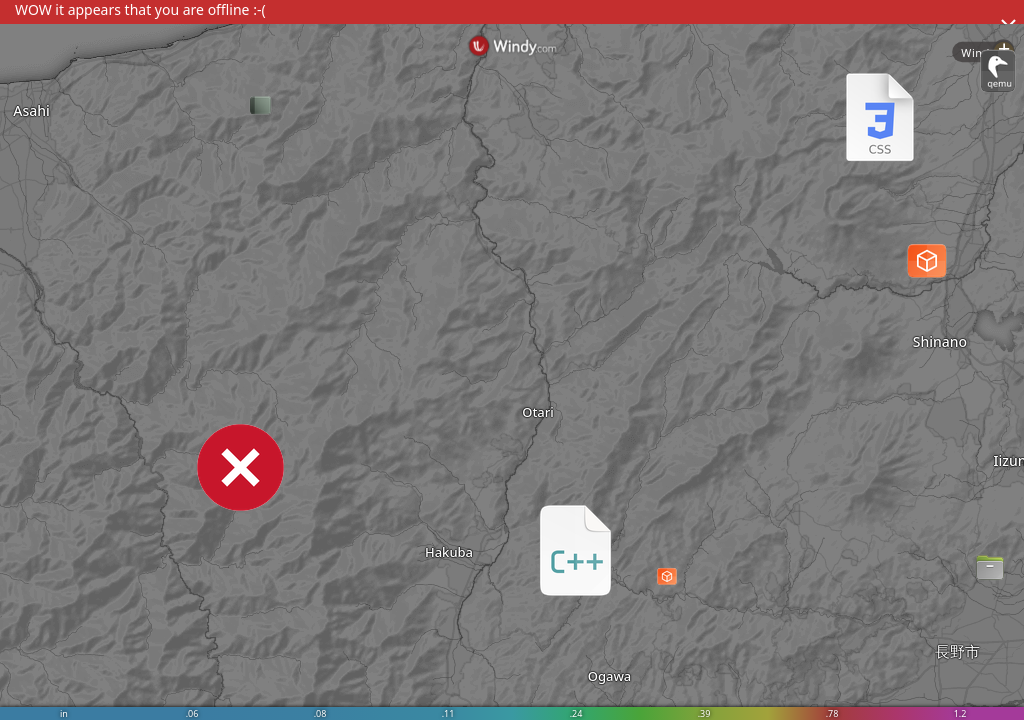  I want to click on qemu virtual disk image file, so click(998, 71).